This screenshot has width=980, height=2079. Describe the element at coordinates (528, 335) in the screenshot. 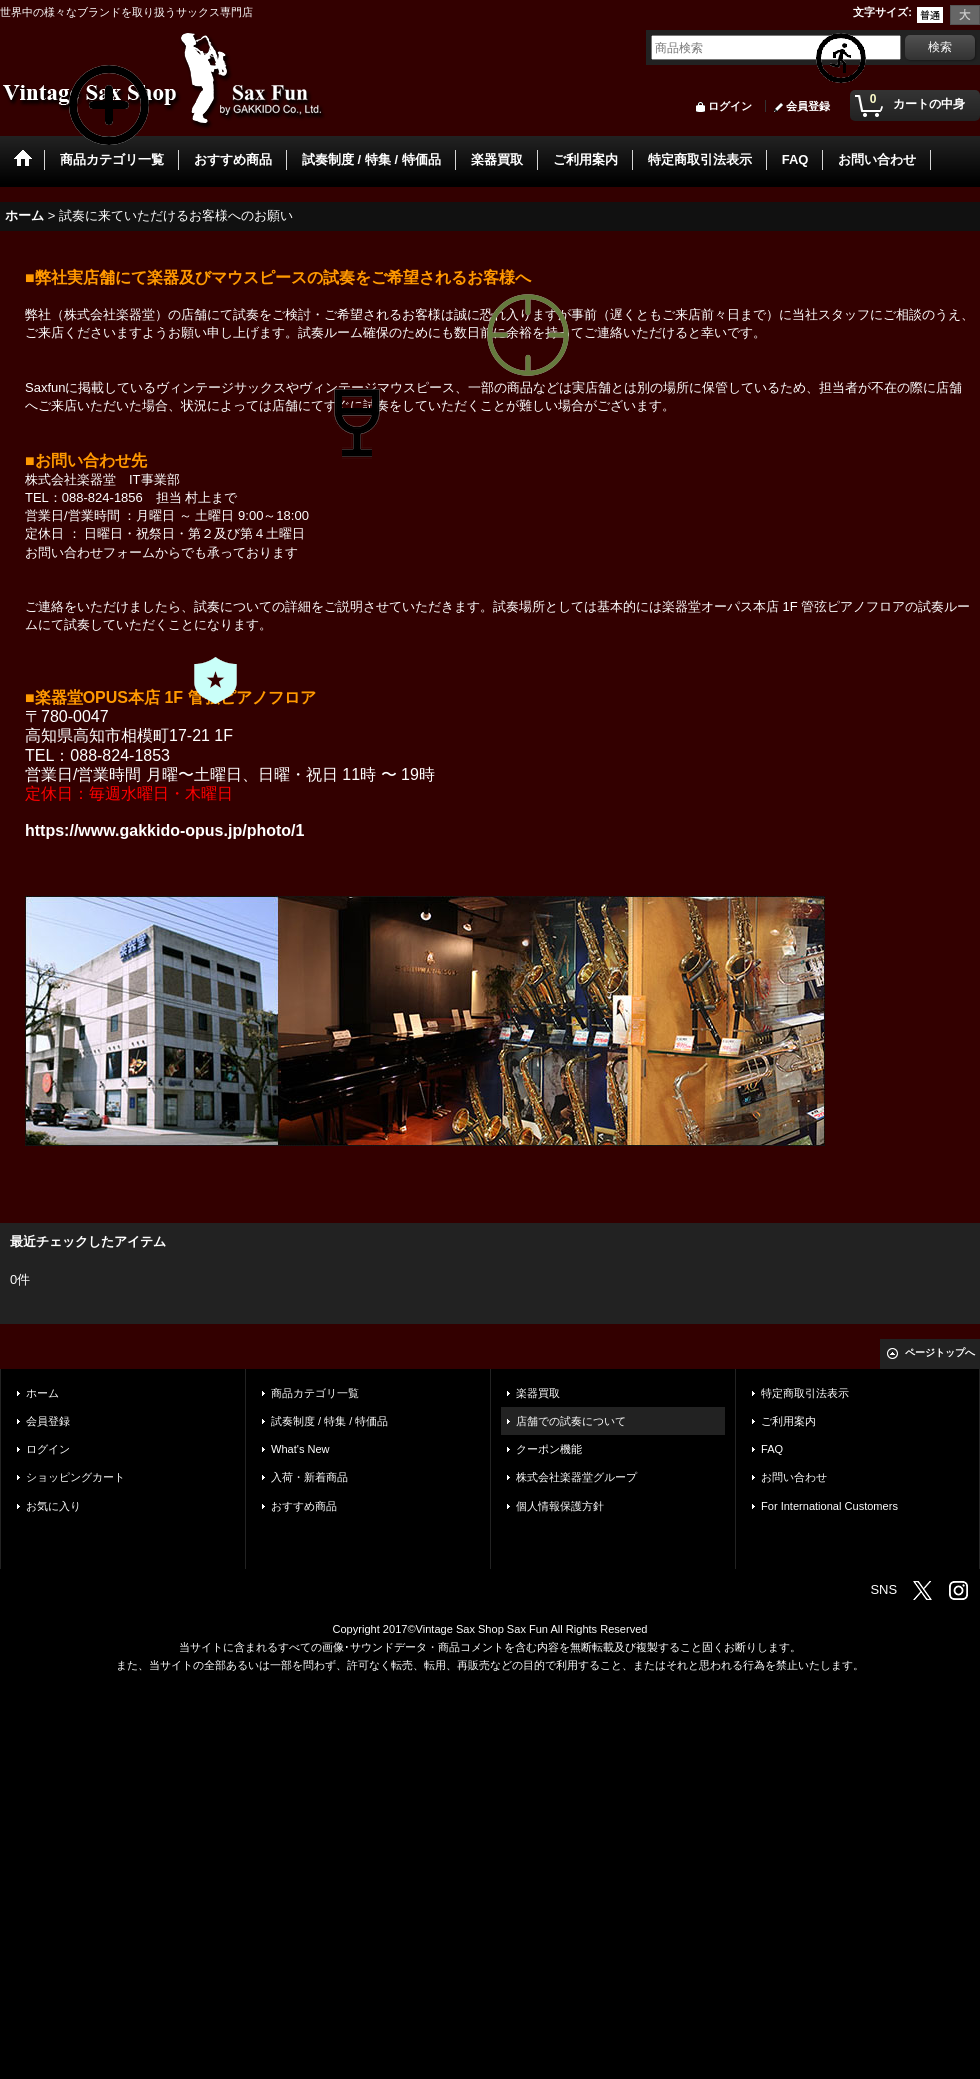

I see `center map on current location` at that location.